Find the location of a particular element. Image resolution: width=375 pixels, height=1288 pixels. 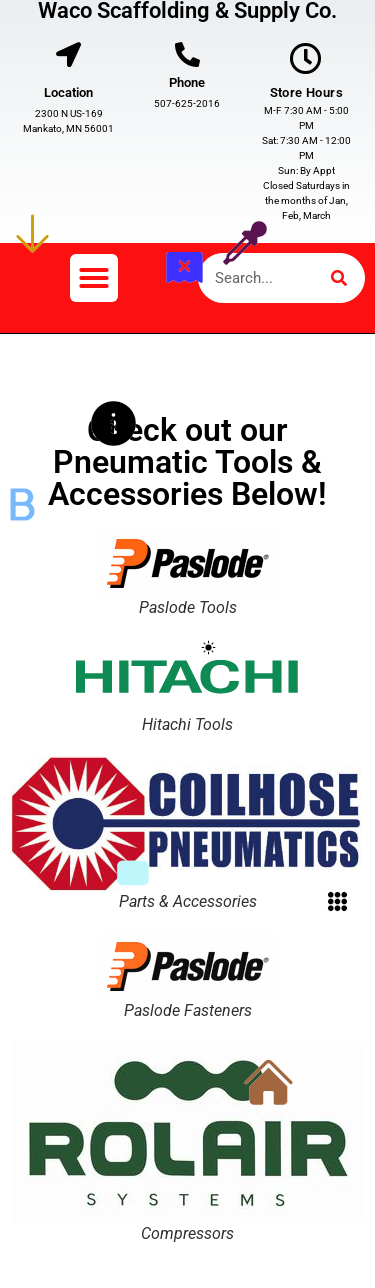

view more information or details is located at coordinates (113, 423).